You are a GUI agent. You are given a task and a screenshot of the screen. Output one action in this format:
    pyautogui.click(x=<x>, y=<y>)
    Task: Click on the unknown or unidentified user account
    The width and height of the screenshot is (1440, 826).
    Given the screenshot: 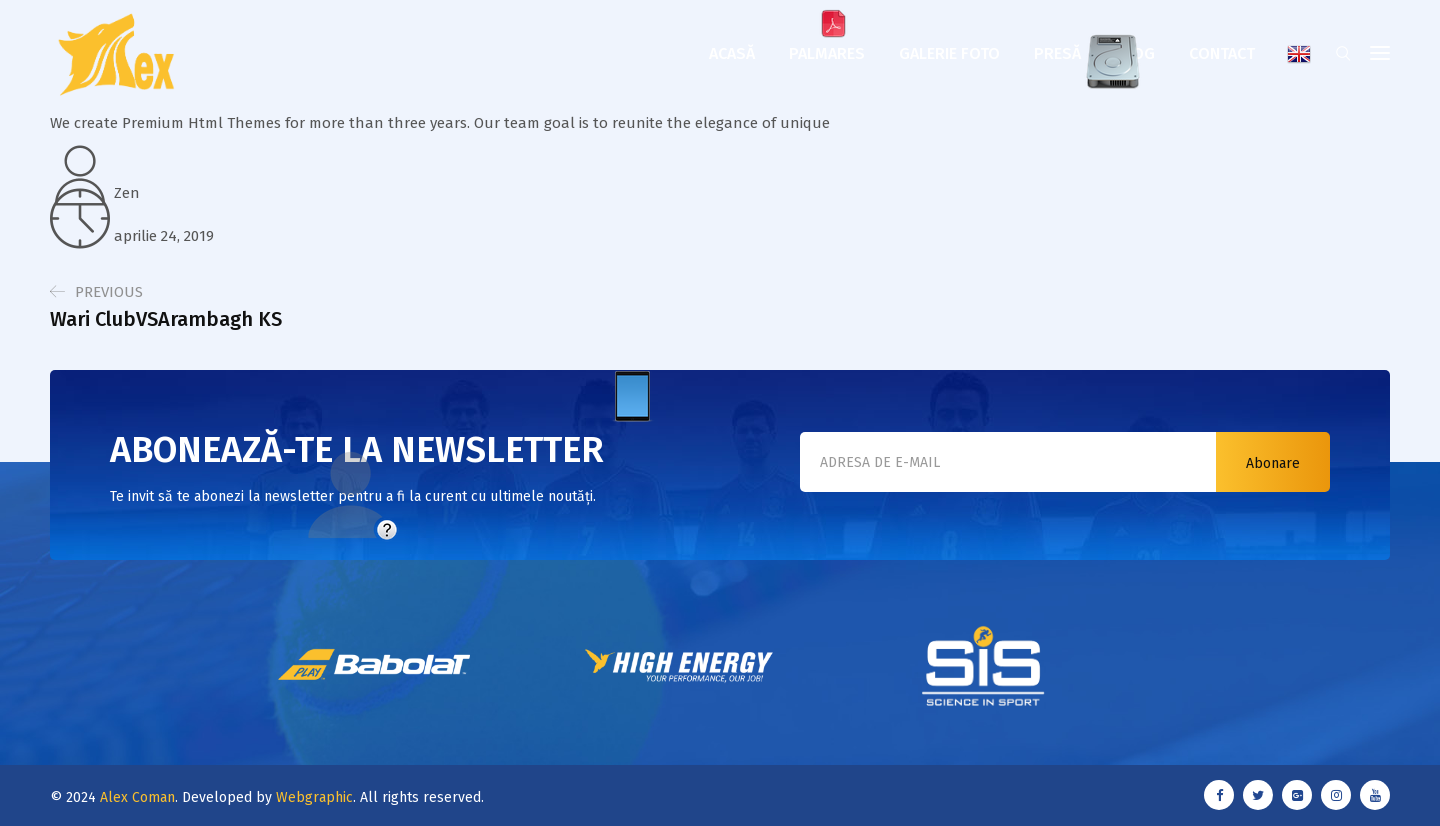 What is the action you would take?
    pyautogui.click(x=350, y=494)
    